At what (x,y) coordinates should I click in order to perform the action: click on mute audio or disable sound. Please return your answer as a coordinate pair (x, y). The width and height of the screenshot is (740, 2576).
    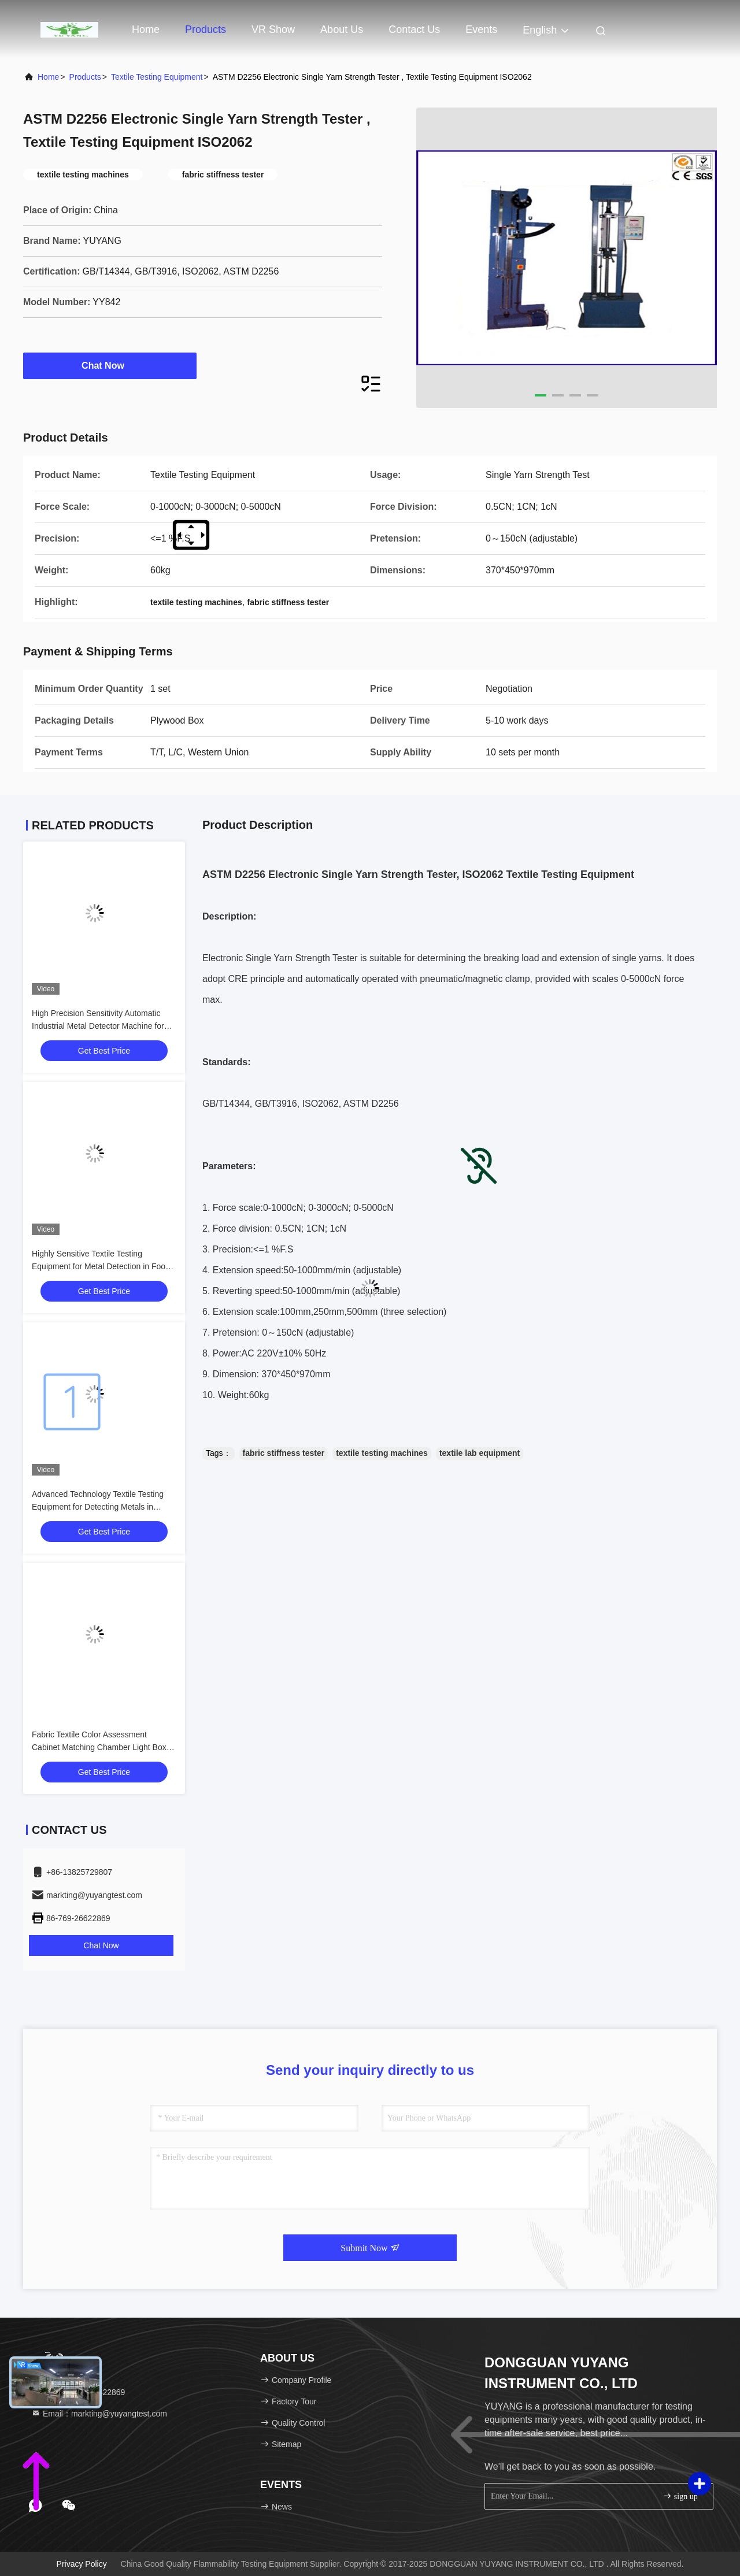
    Looking at the image, I should click on (479, 1166).